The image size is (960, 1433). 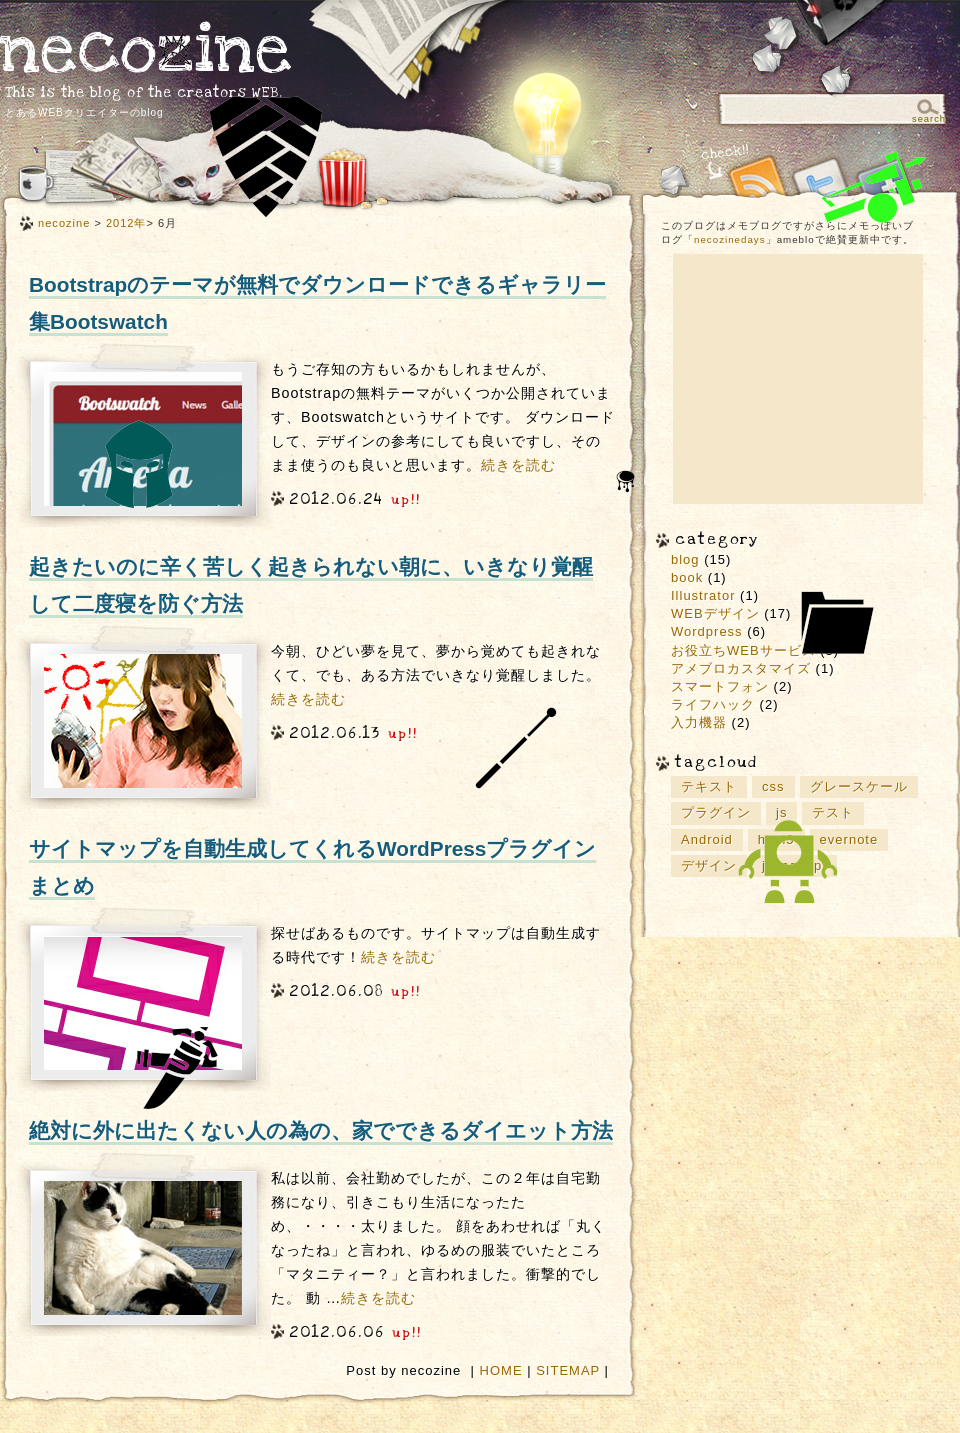 What do you see at coordinates (265, 156) in the screenshot?
I see `equip or view layered armor sets` at bounding box center [265, 156].